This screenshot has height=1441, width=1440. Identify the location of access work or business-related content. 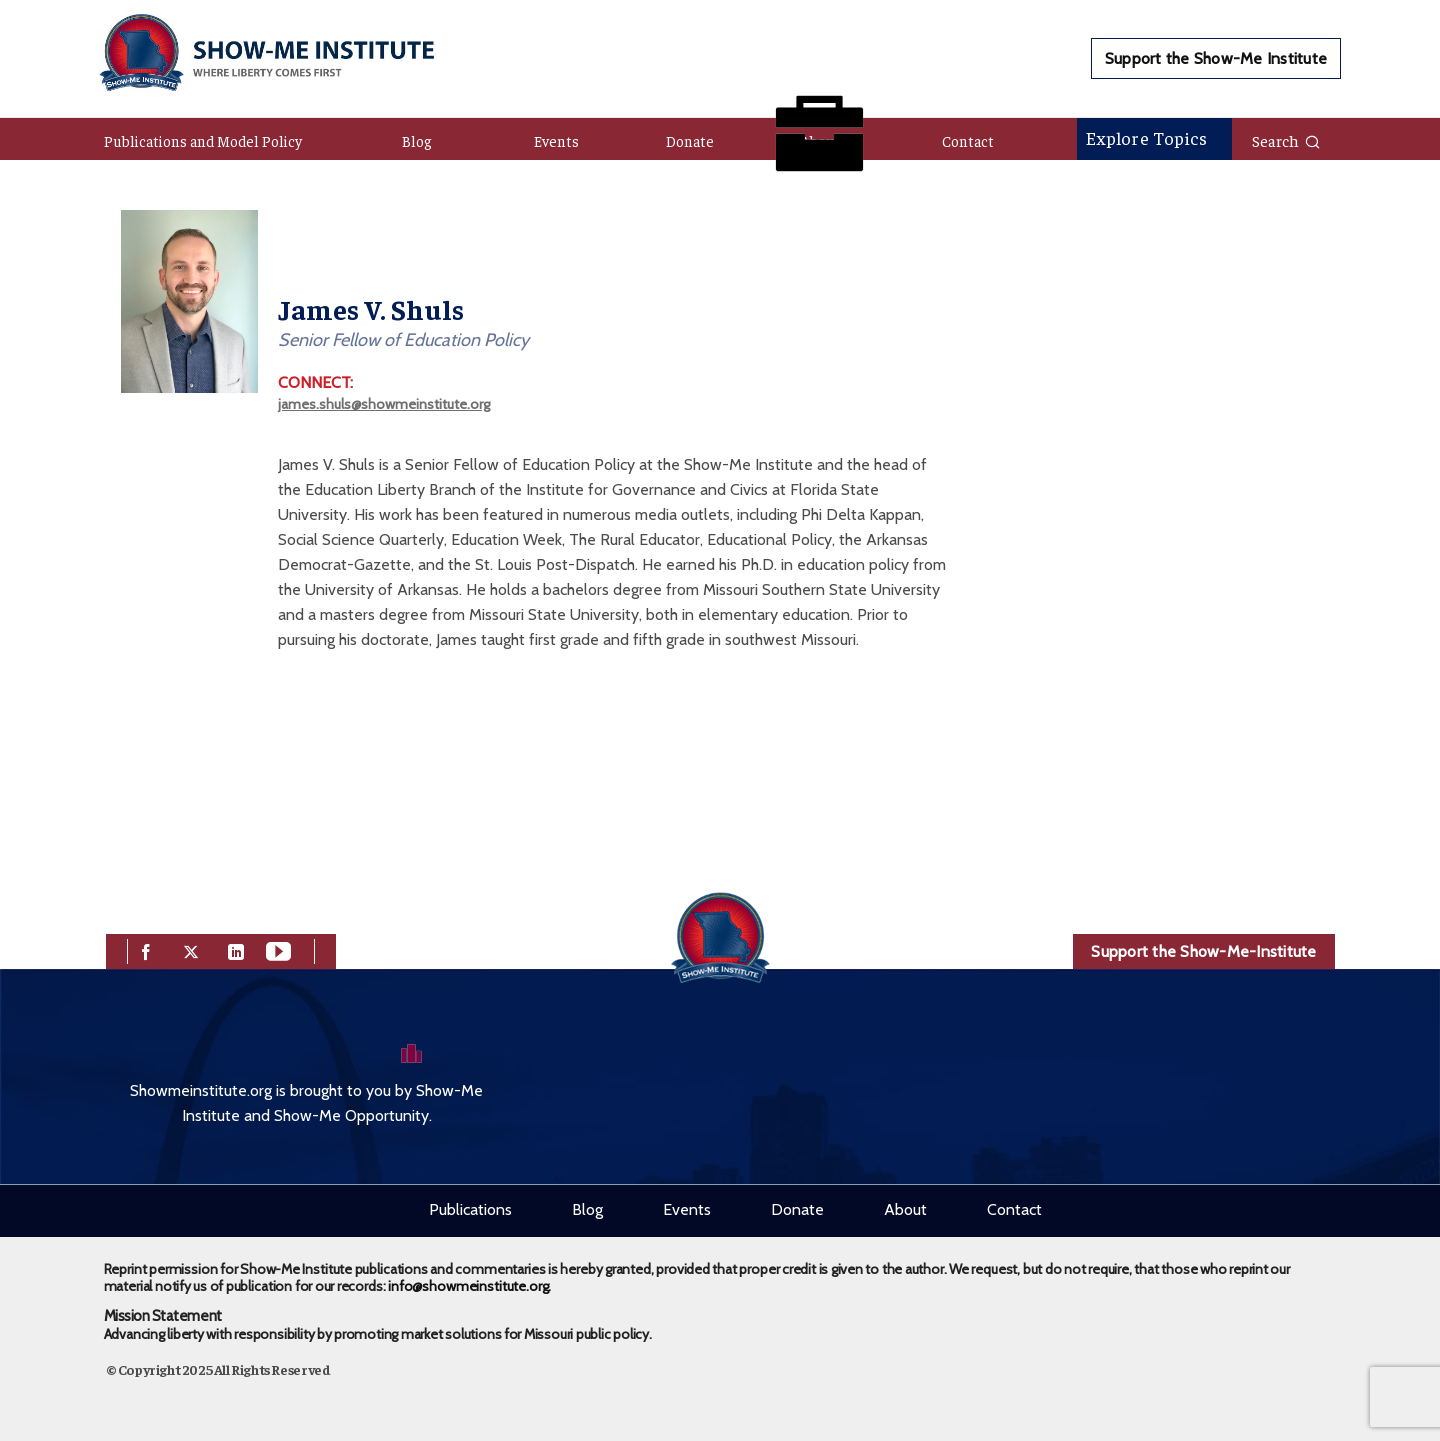
(819, 133).